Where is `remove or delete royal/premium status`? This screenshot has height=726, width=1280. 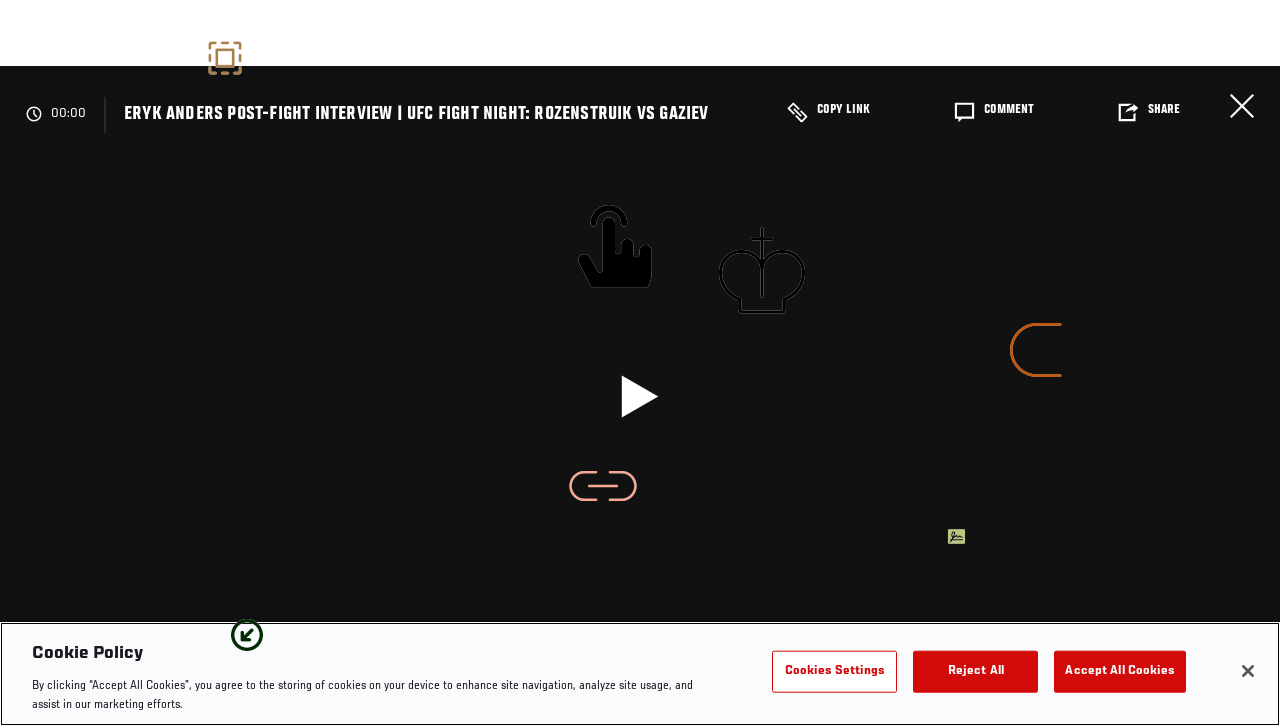 remove or delete royal/premium status is located at coordinates (762, 277).